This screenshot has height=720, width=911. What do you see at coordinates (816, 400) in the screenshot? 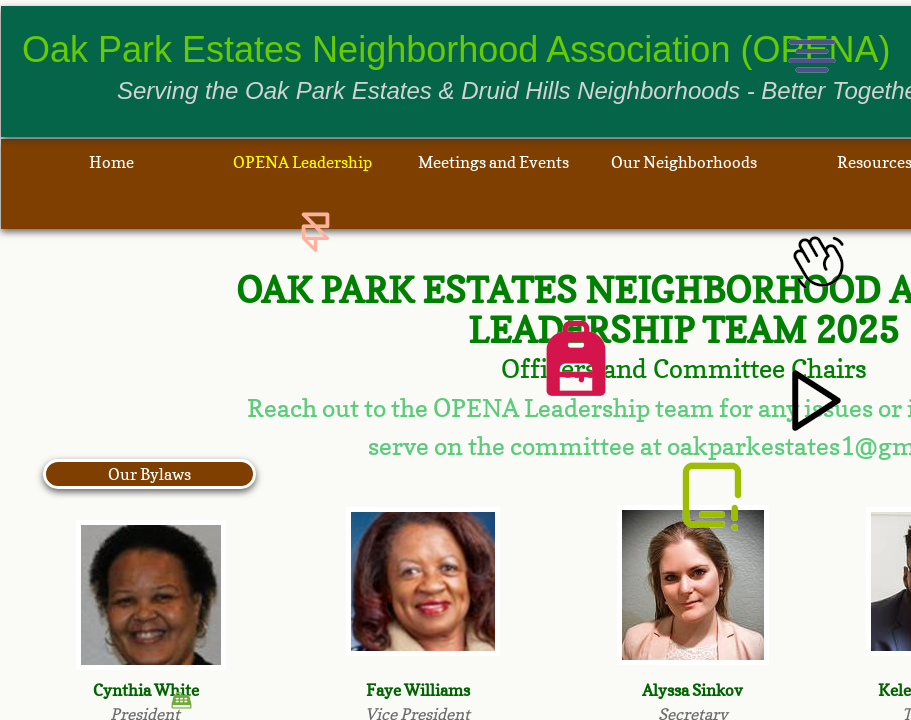
I see `play media or video content` at bounding box center [816, 400].